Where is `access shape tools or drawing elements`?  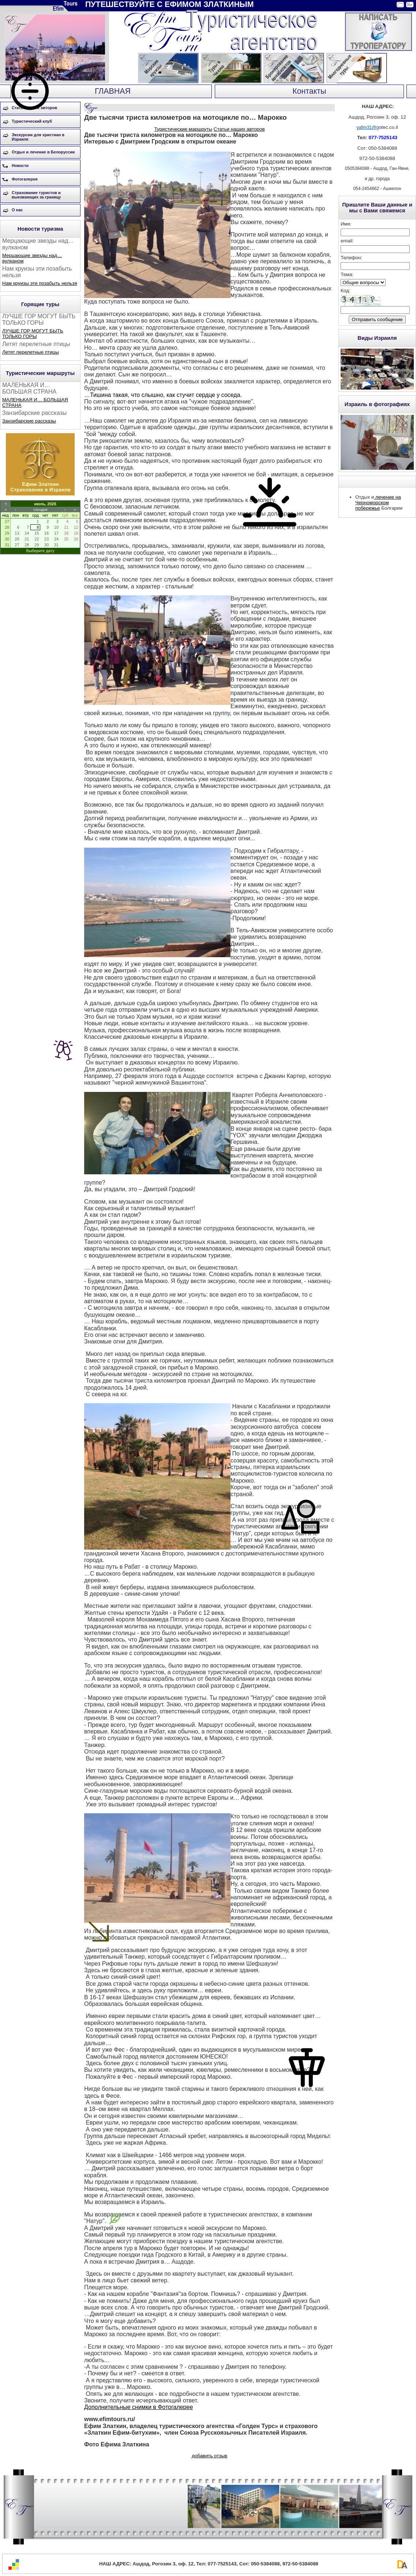
access shape tools or drawing elements is located at coordinates (301, 1518).